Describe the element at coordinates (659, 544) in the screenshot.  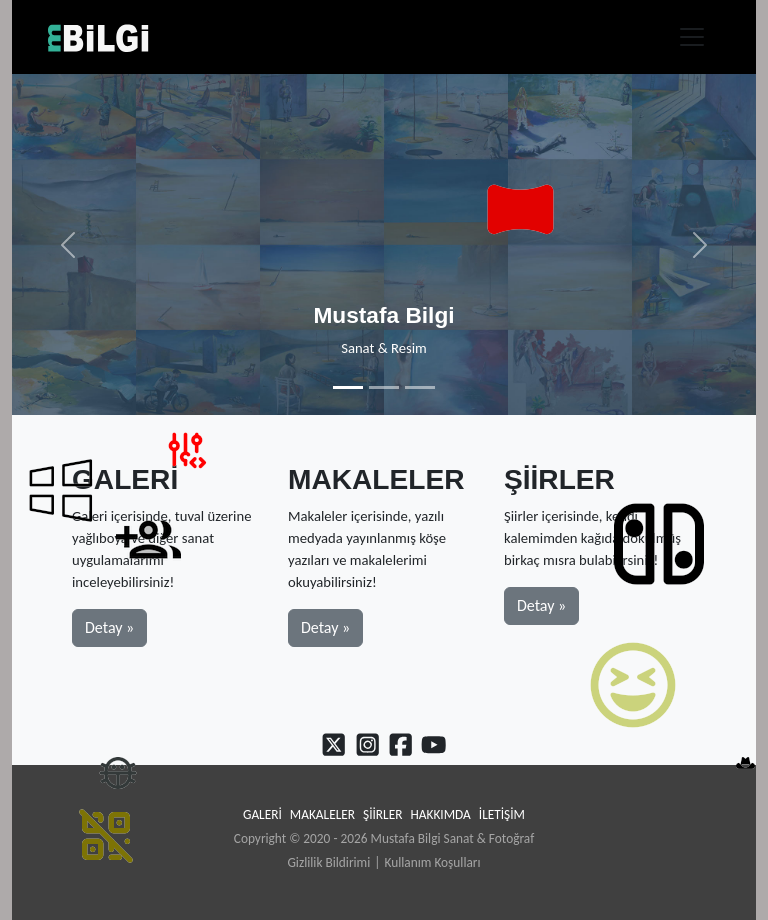
I see `access nintendo switch gaming features` at that location.